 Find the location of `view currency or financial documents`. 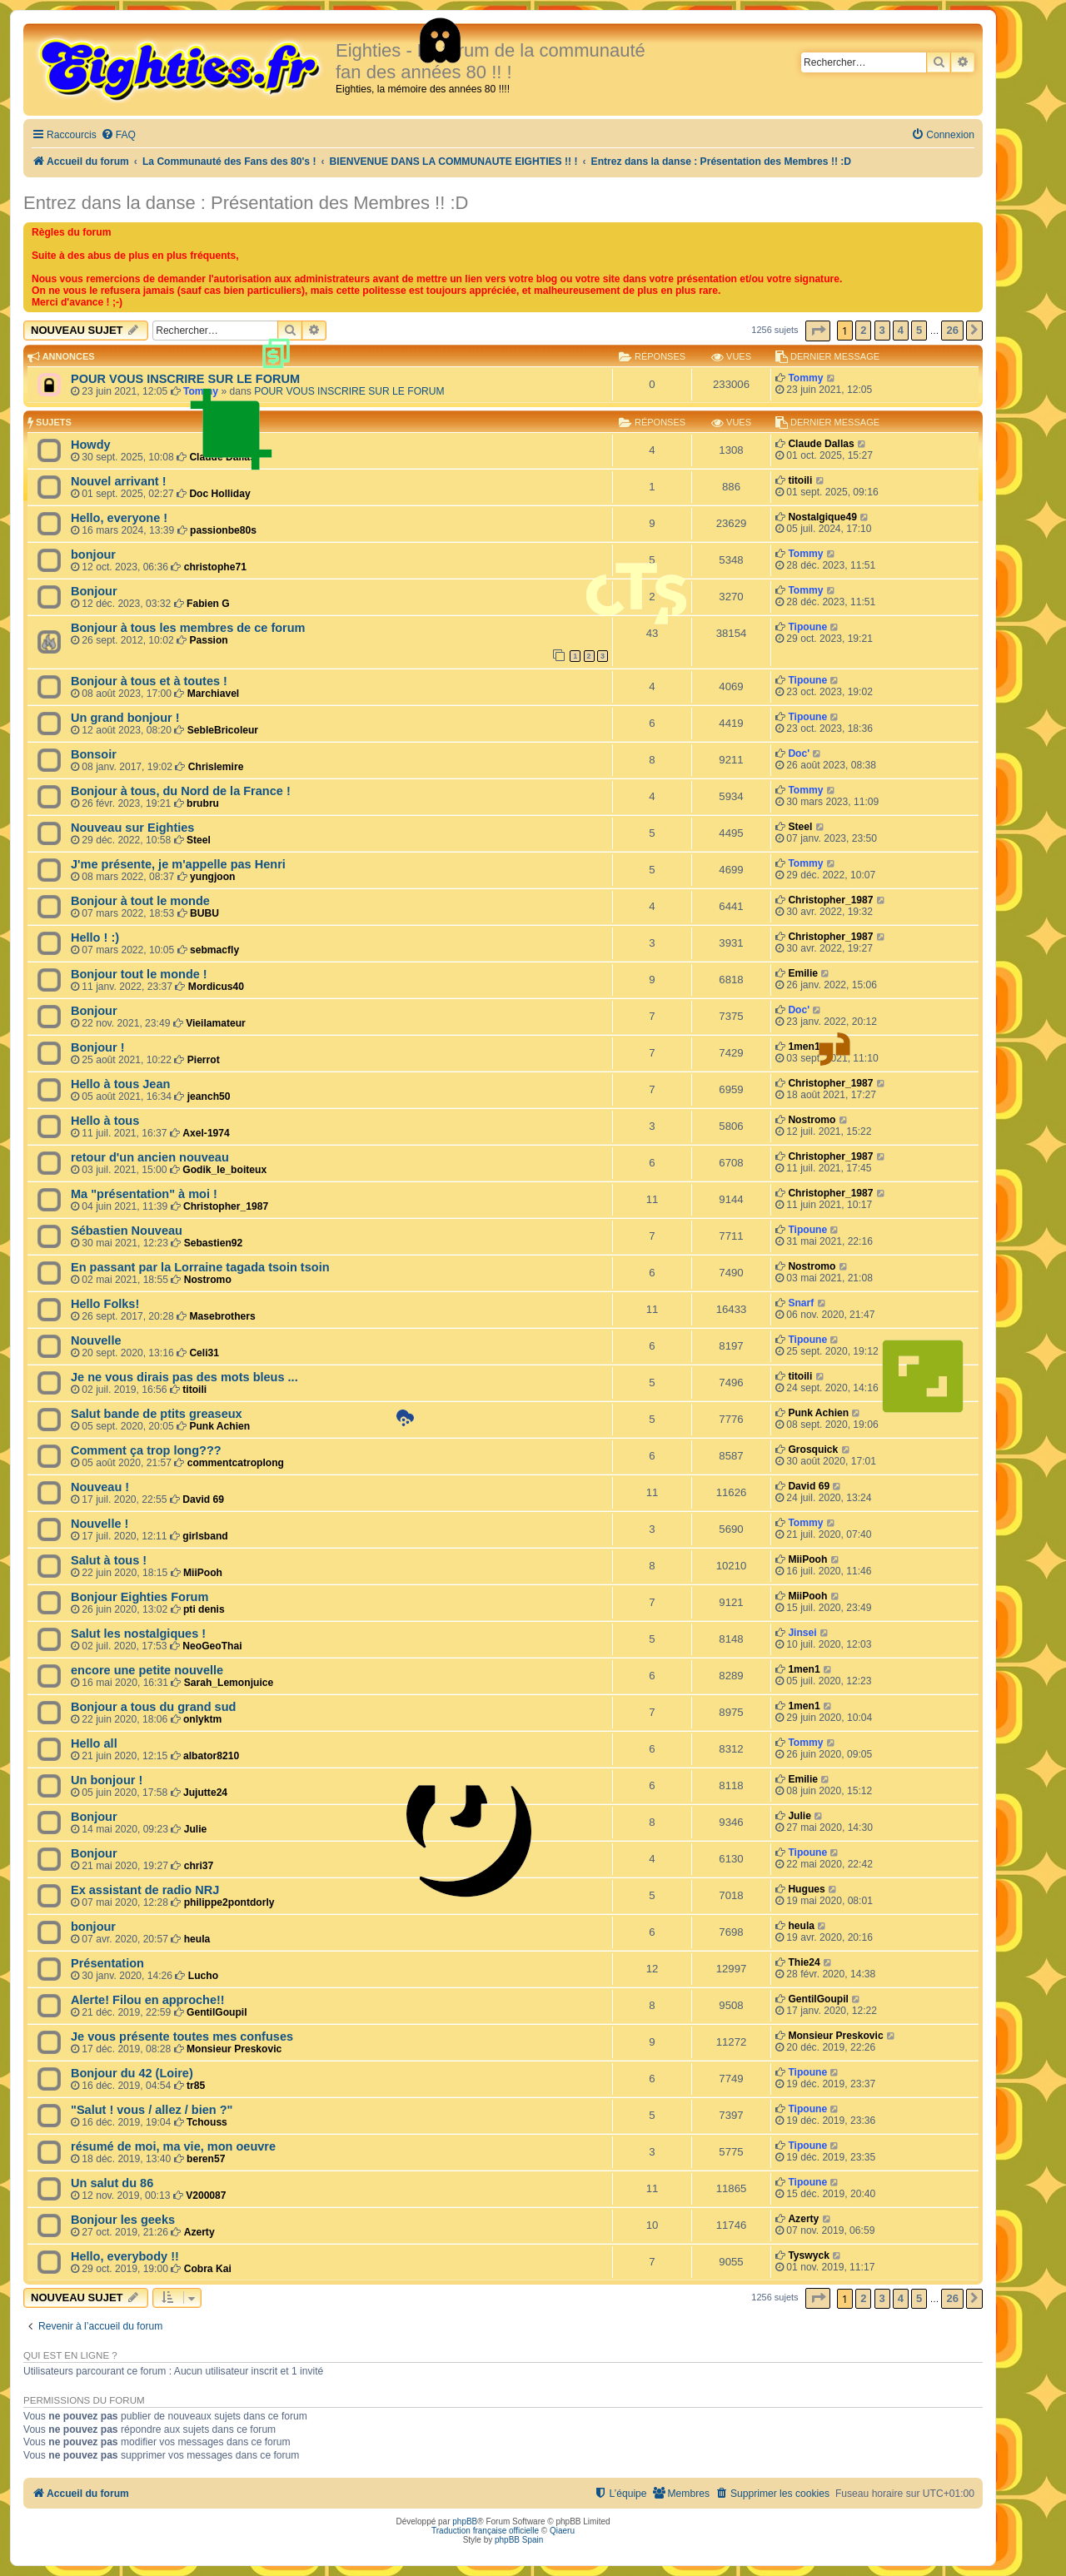

view currency or financial documents is located at coordinates (276, 353).